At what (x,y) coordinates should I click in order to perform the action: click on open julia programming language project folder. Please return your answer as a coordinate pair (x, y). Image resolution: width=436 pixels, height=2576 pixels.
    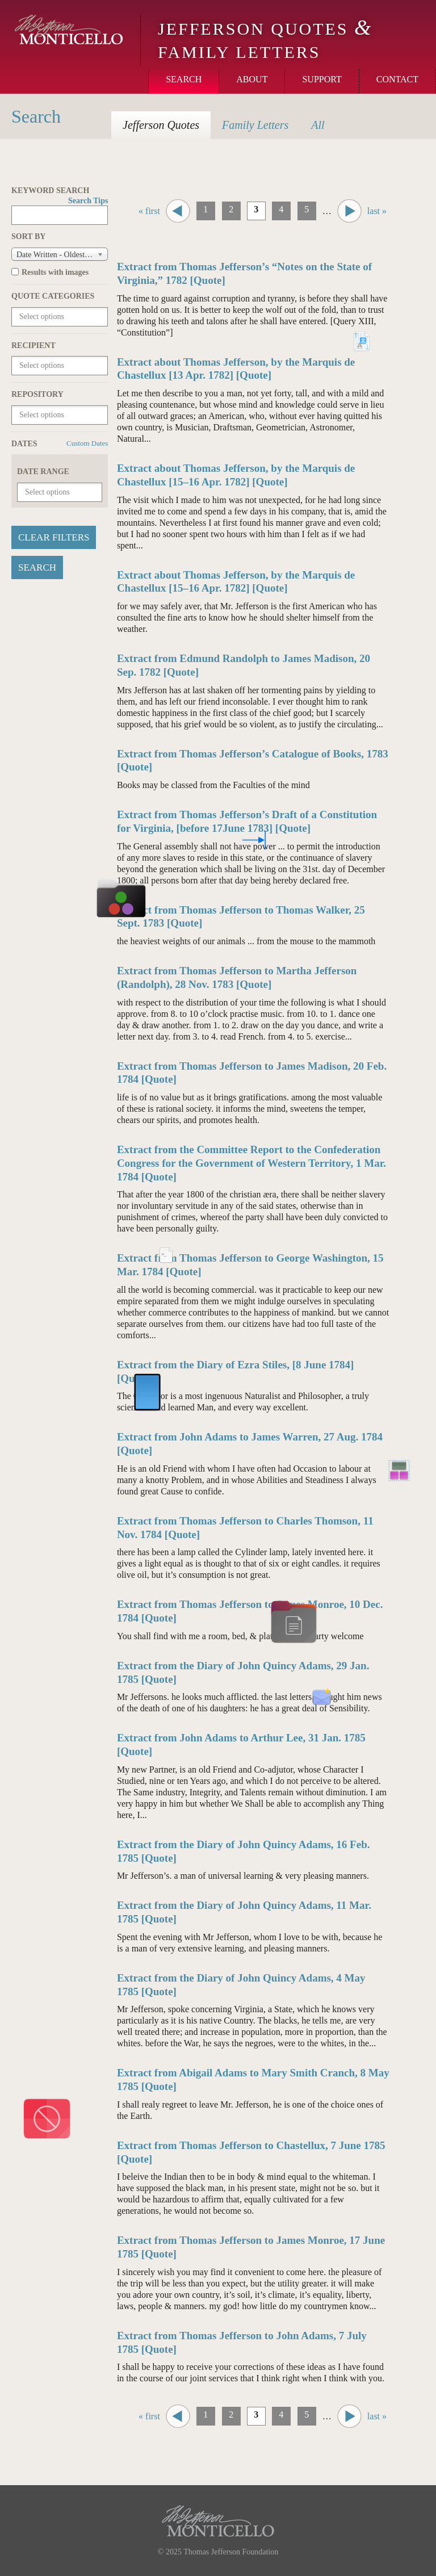
    Looking at the image, I should click on (121, 899).